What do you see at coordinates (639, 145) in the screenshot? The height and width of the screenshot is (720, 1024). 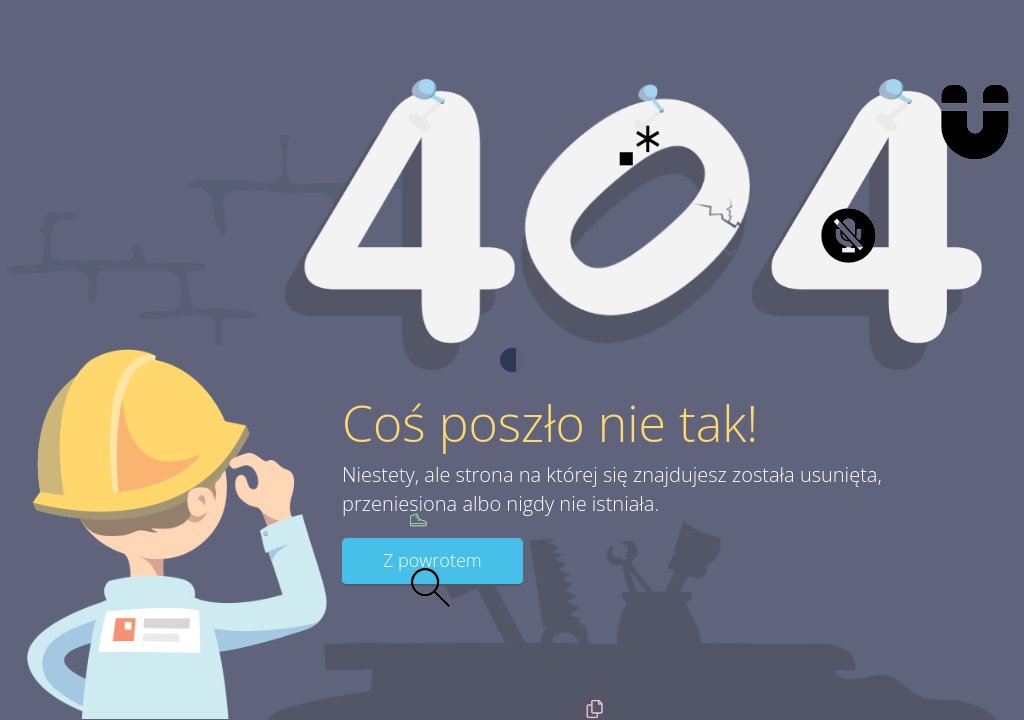 I see `toggle regular expression search mode` at bounding box center [639, 145].